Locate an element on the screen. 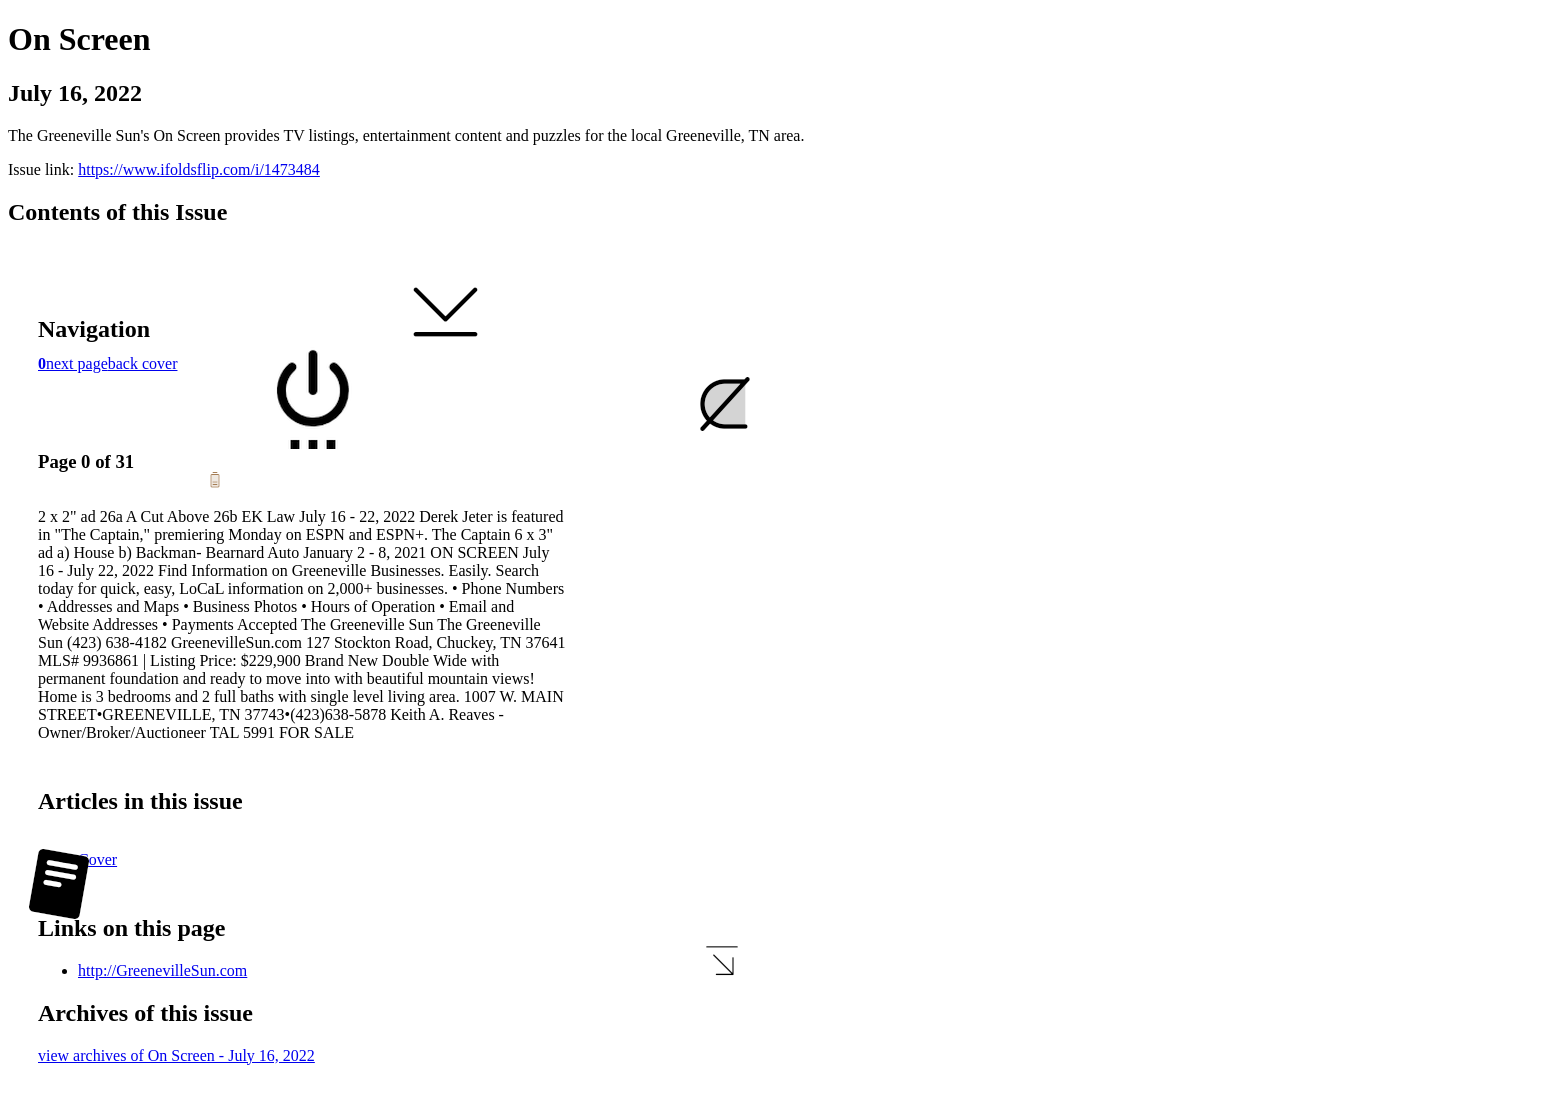  move item to bottom-right corner is located at coordinates (722, 962).